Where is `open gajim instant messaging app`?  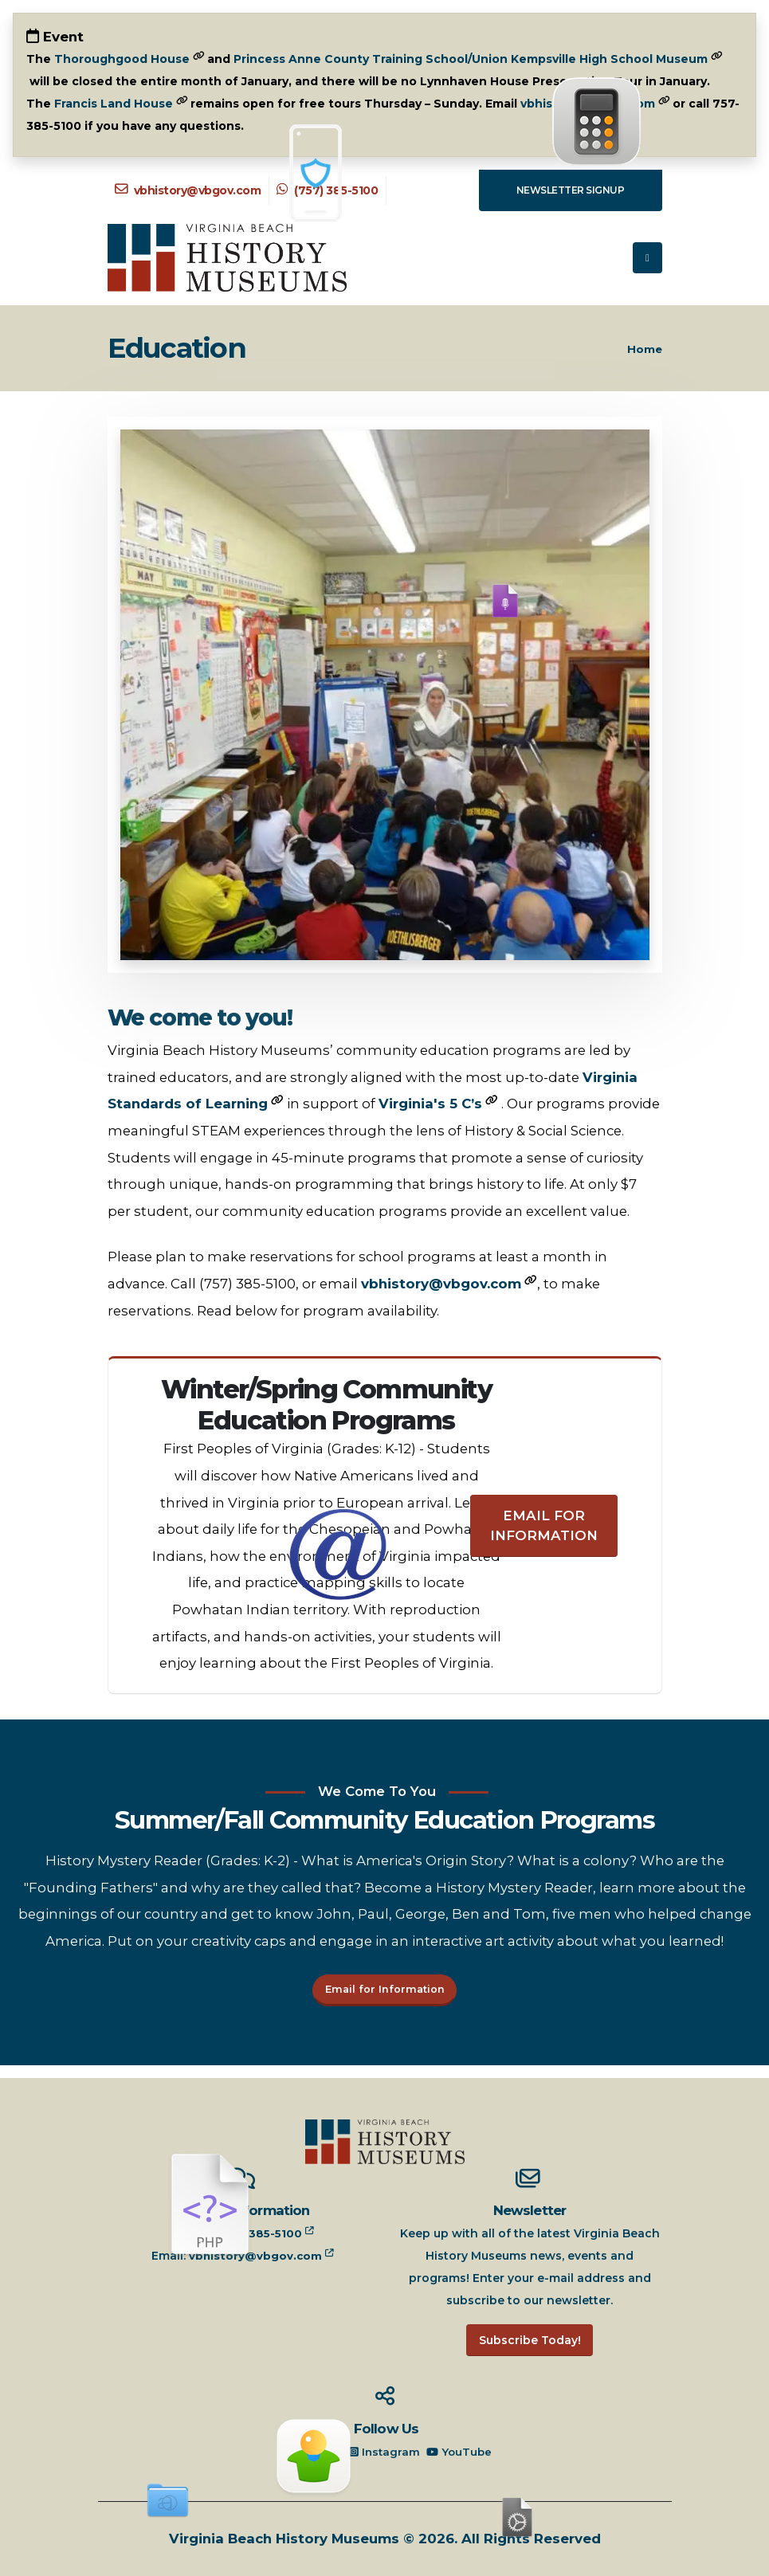 open gajim instant messaging app is located at coordinates (313, 2456).